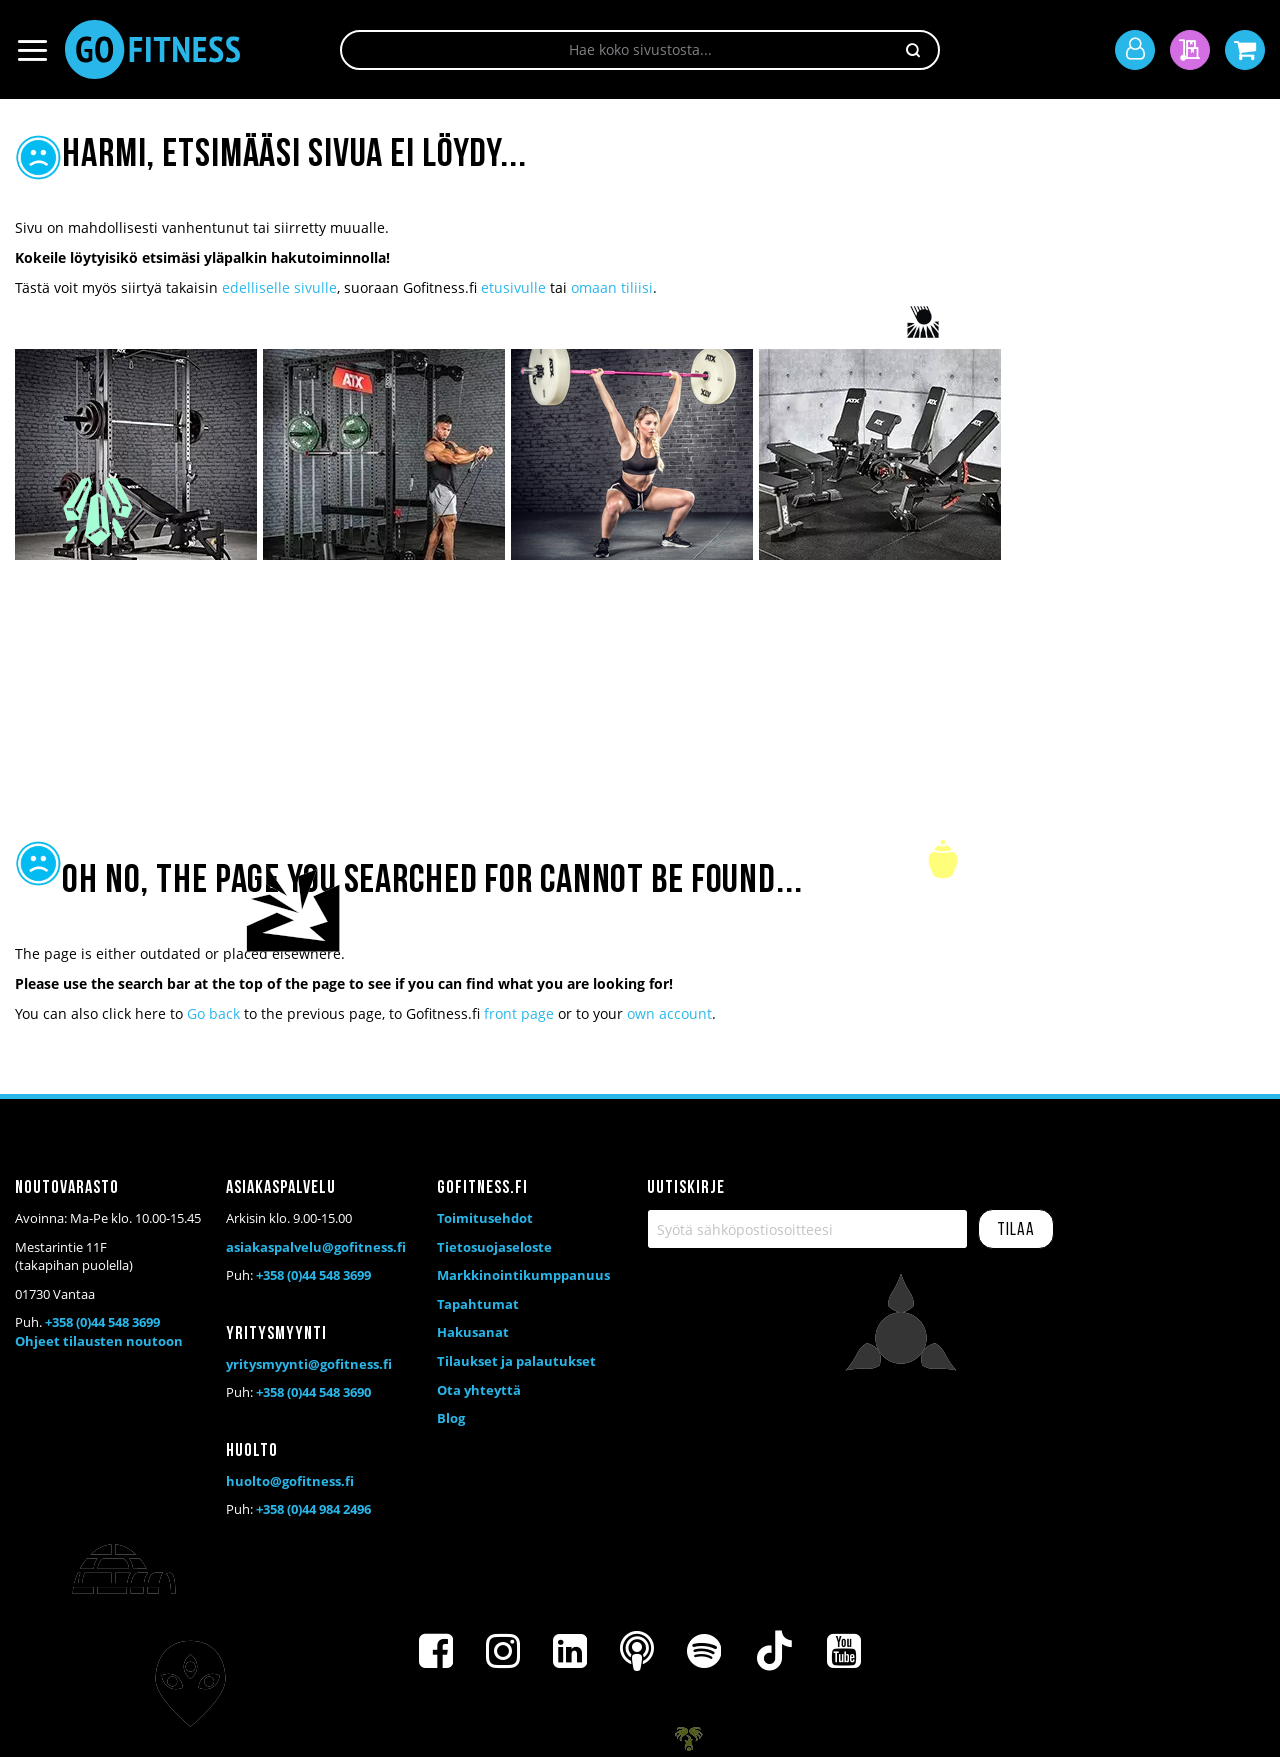  Describe the element at coordinates (923, 322) in the screenshot. I see `indicates a meteor impact event in gameplay` at that location.